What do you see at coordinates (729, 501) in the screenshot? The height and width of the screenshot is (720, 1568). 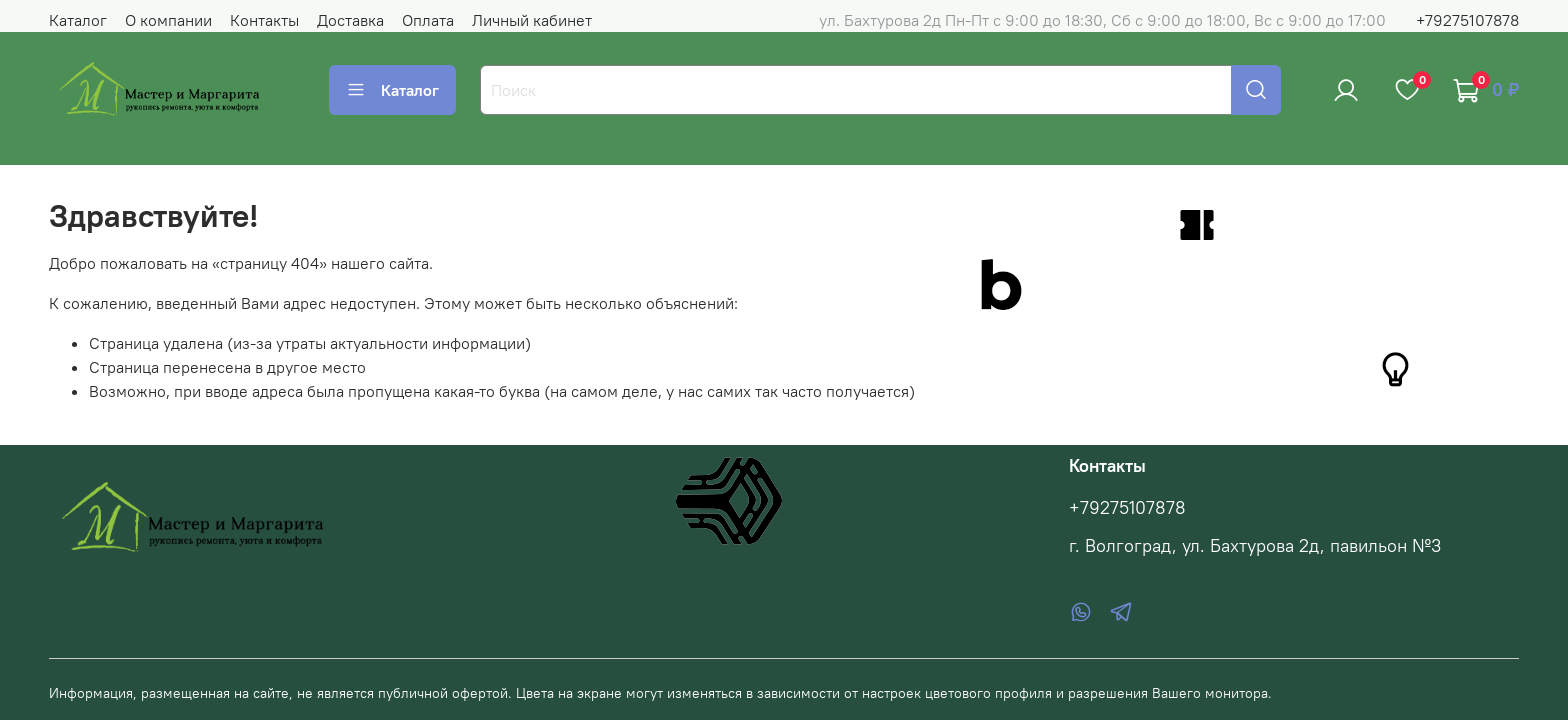 I see `pm2 process manager logo` at bounding box center [729, 501].